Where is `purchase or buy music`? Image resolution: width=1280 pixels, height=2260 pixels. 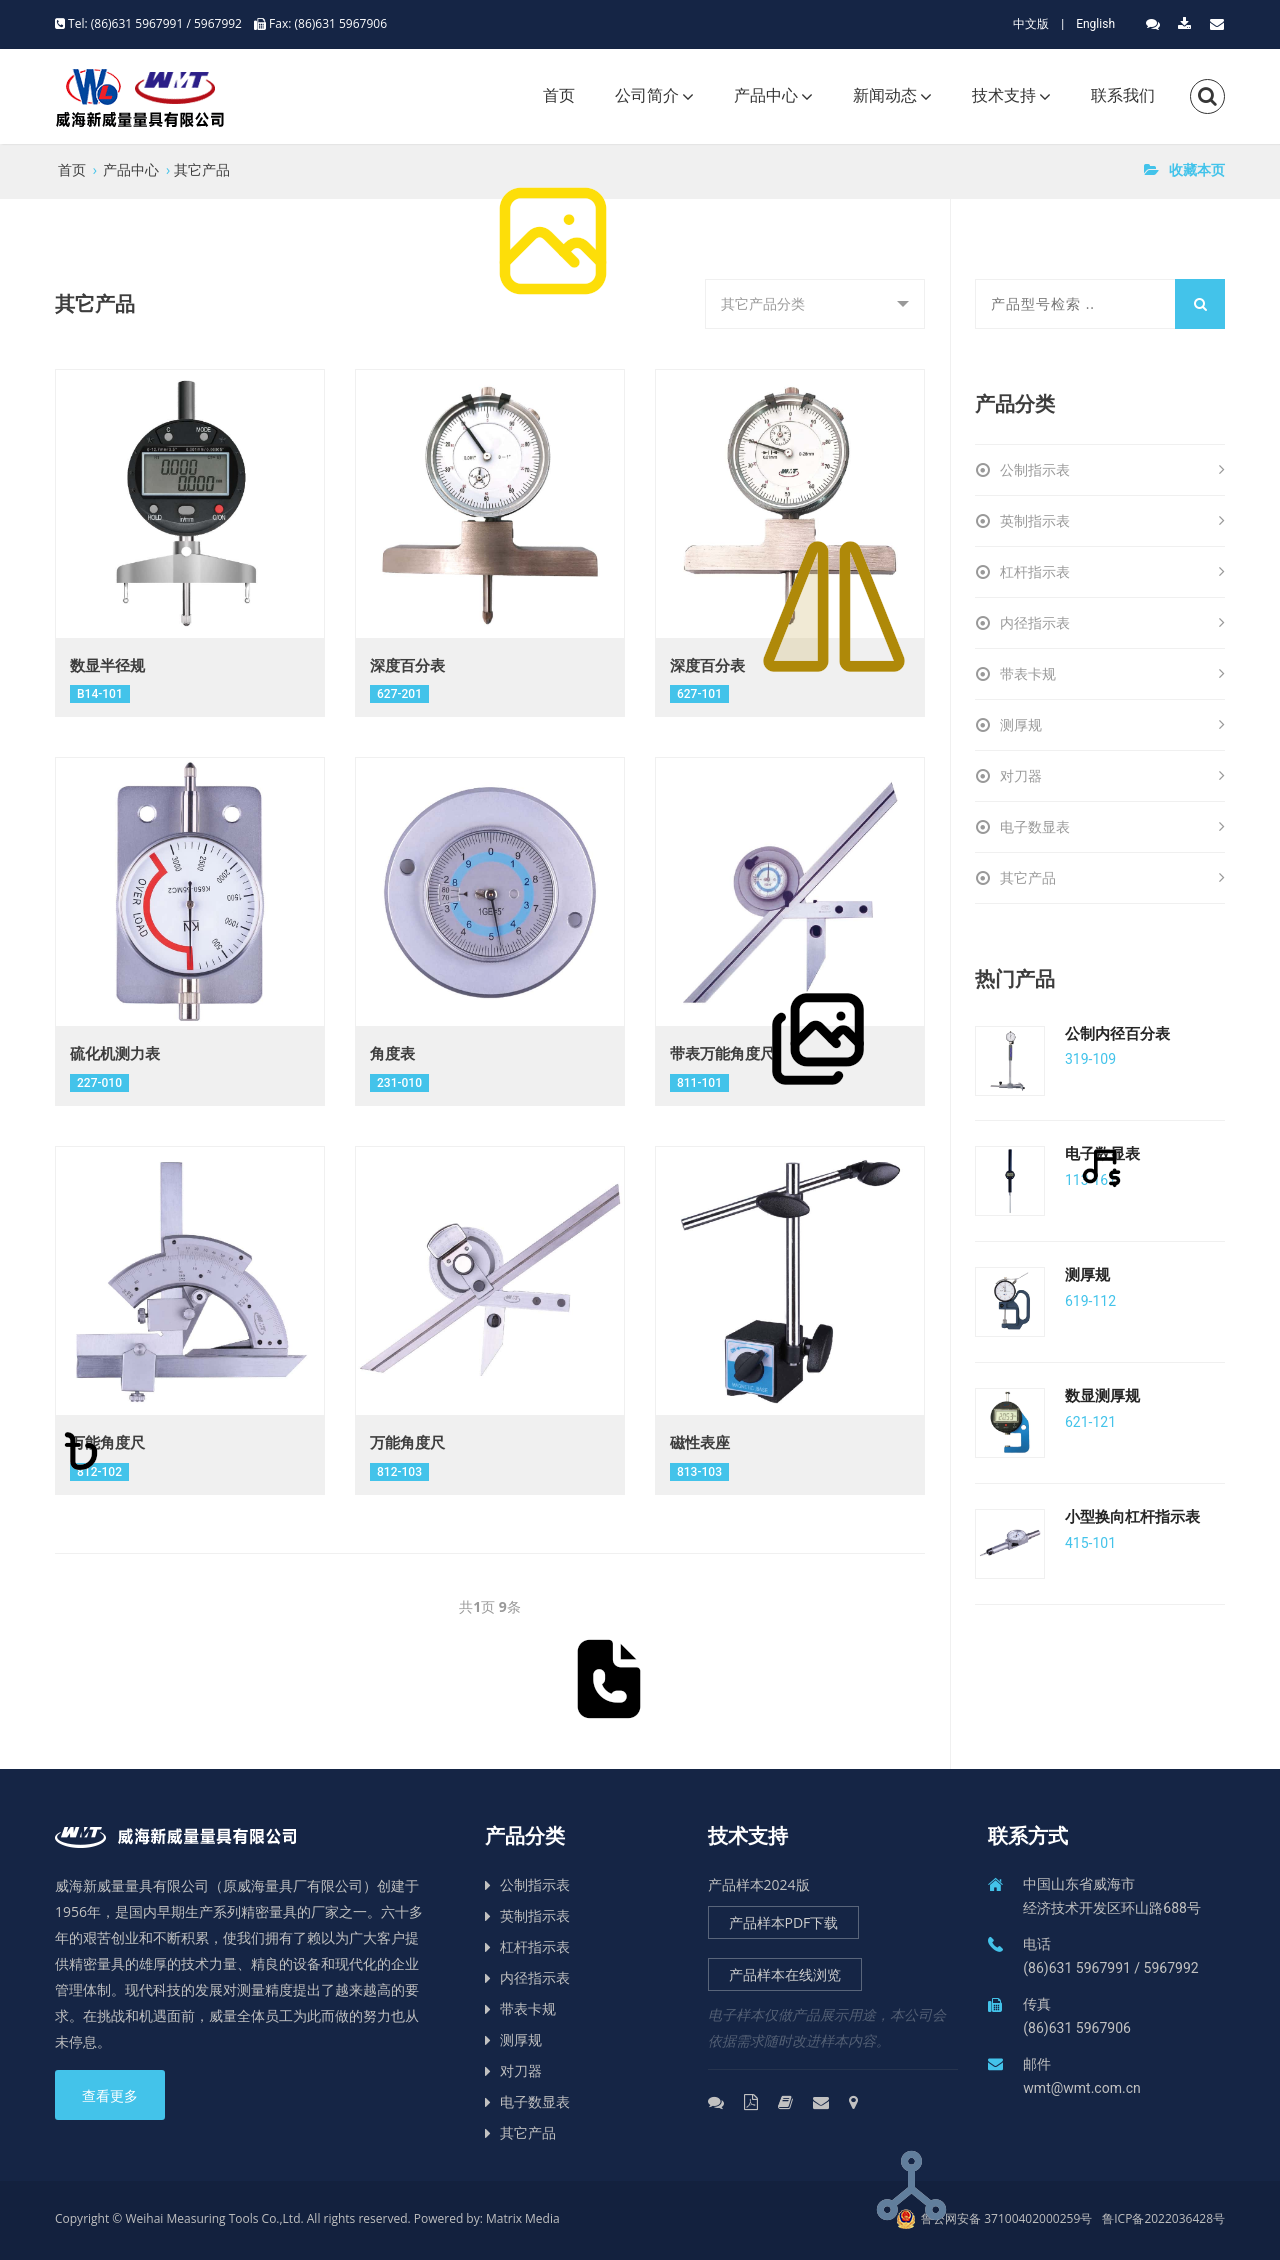
purchase or buy music is located at coordinates (1101, 1166).